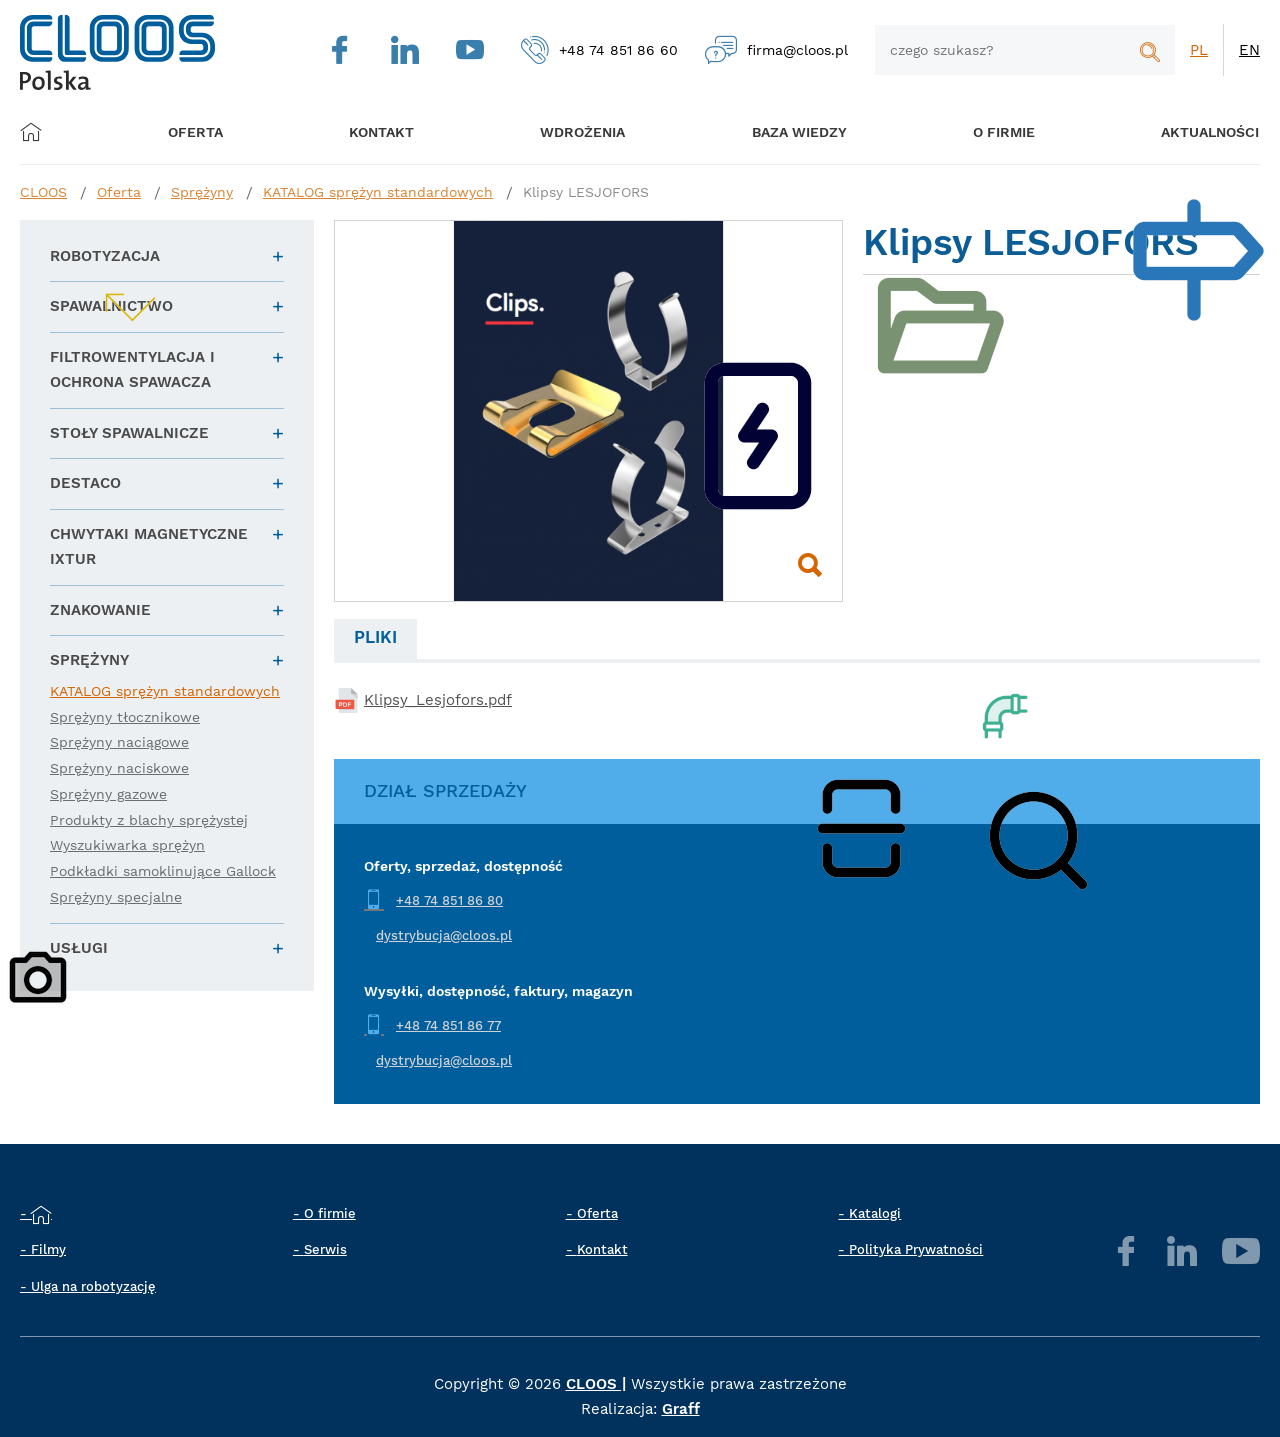 This screenshot has width=1280, height=1437. Describe the element at coordinates (130, 305) in the screenshot. I see `go back to previous step` at that location.